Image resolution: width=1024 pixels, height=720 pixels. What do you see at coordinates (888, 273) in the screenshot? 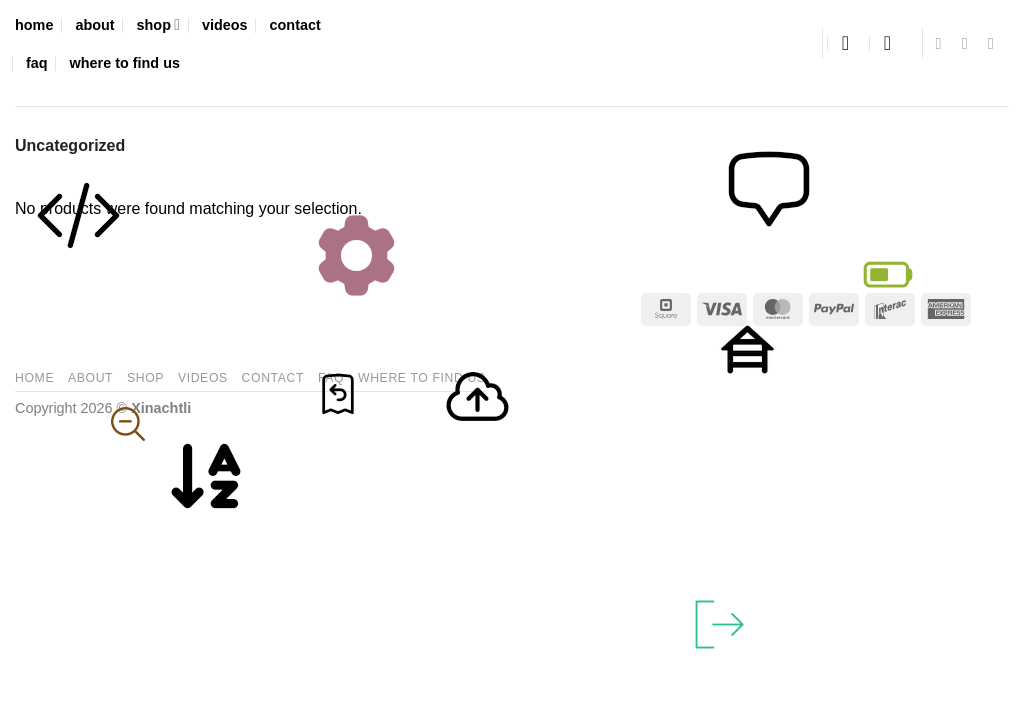
I see `indicates battery at 50% charge` at bounding box center [888, 273].